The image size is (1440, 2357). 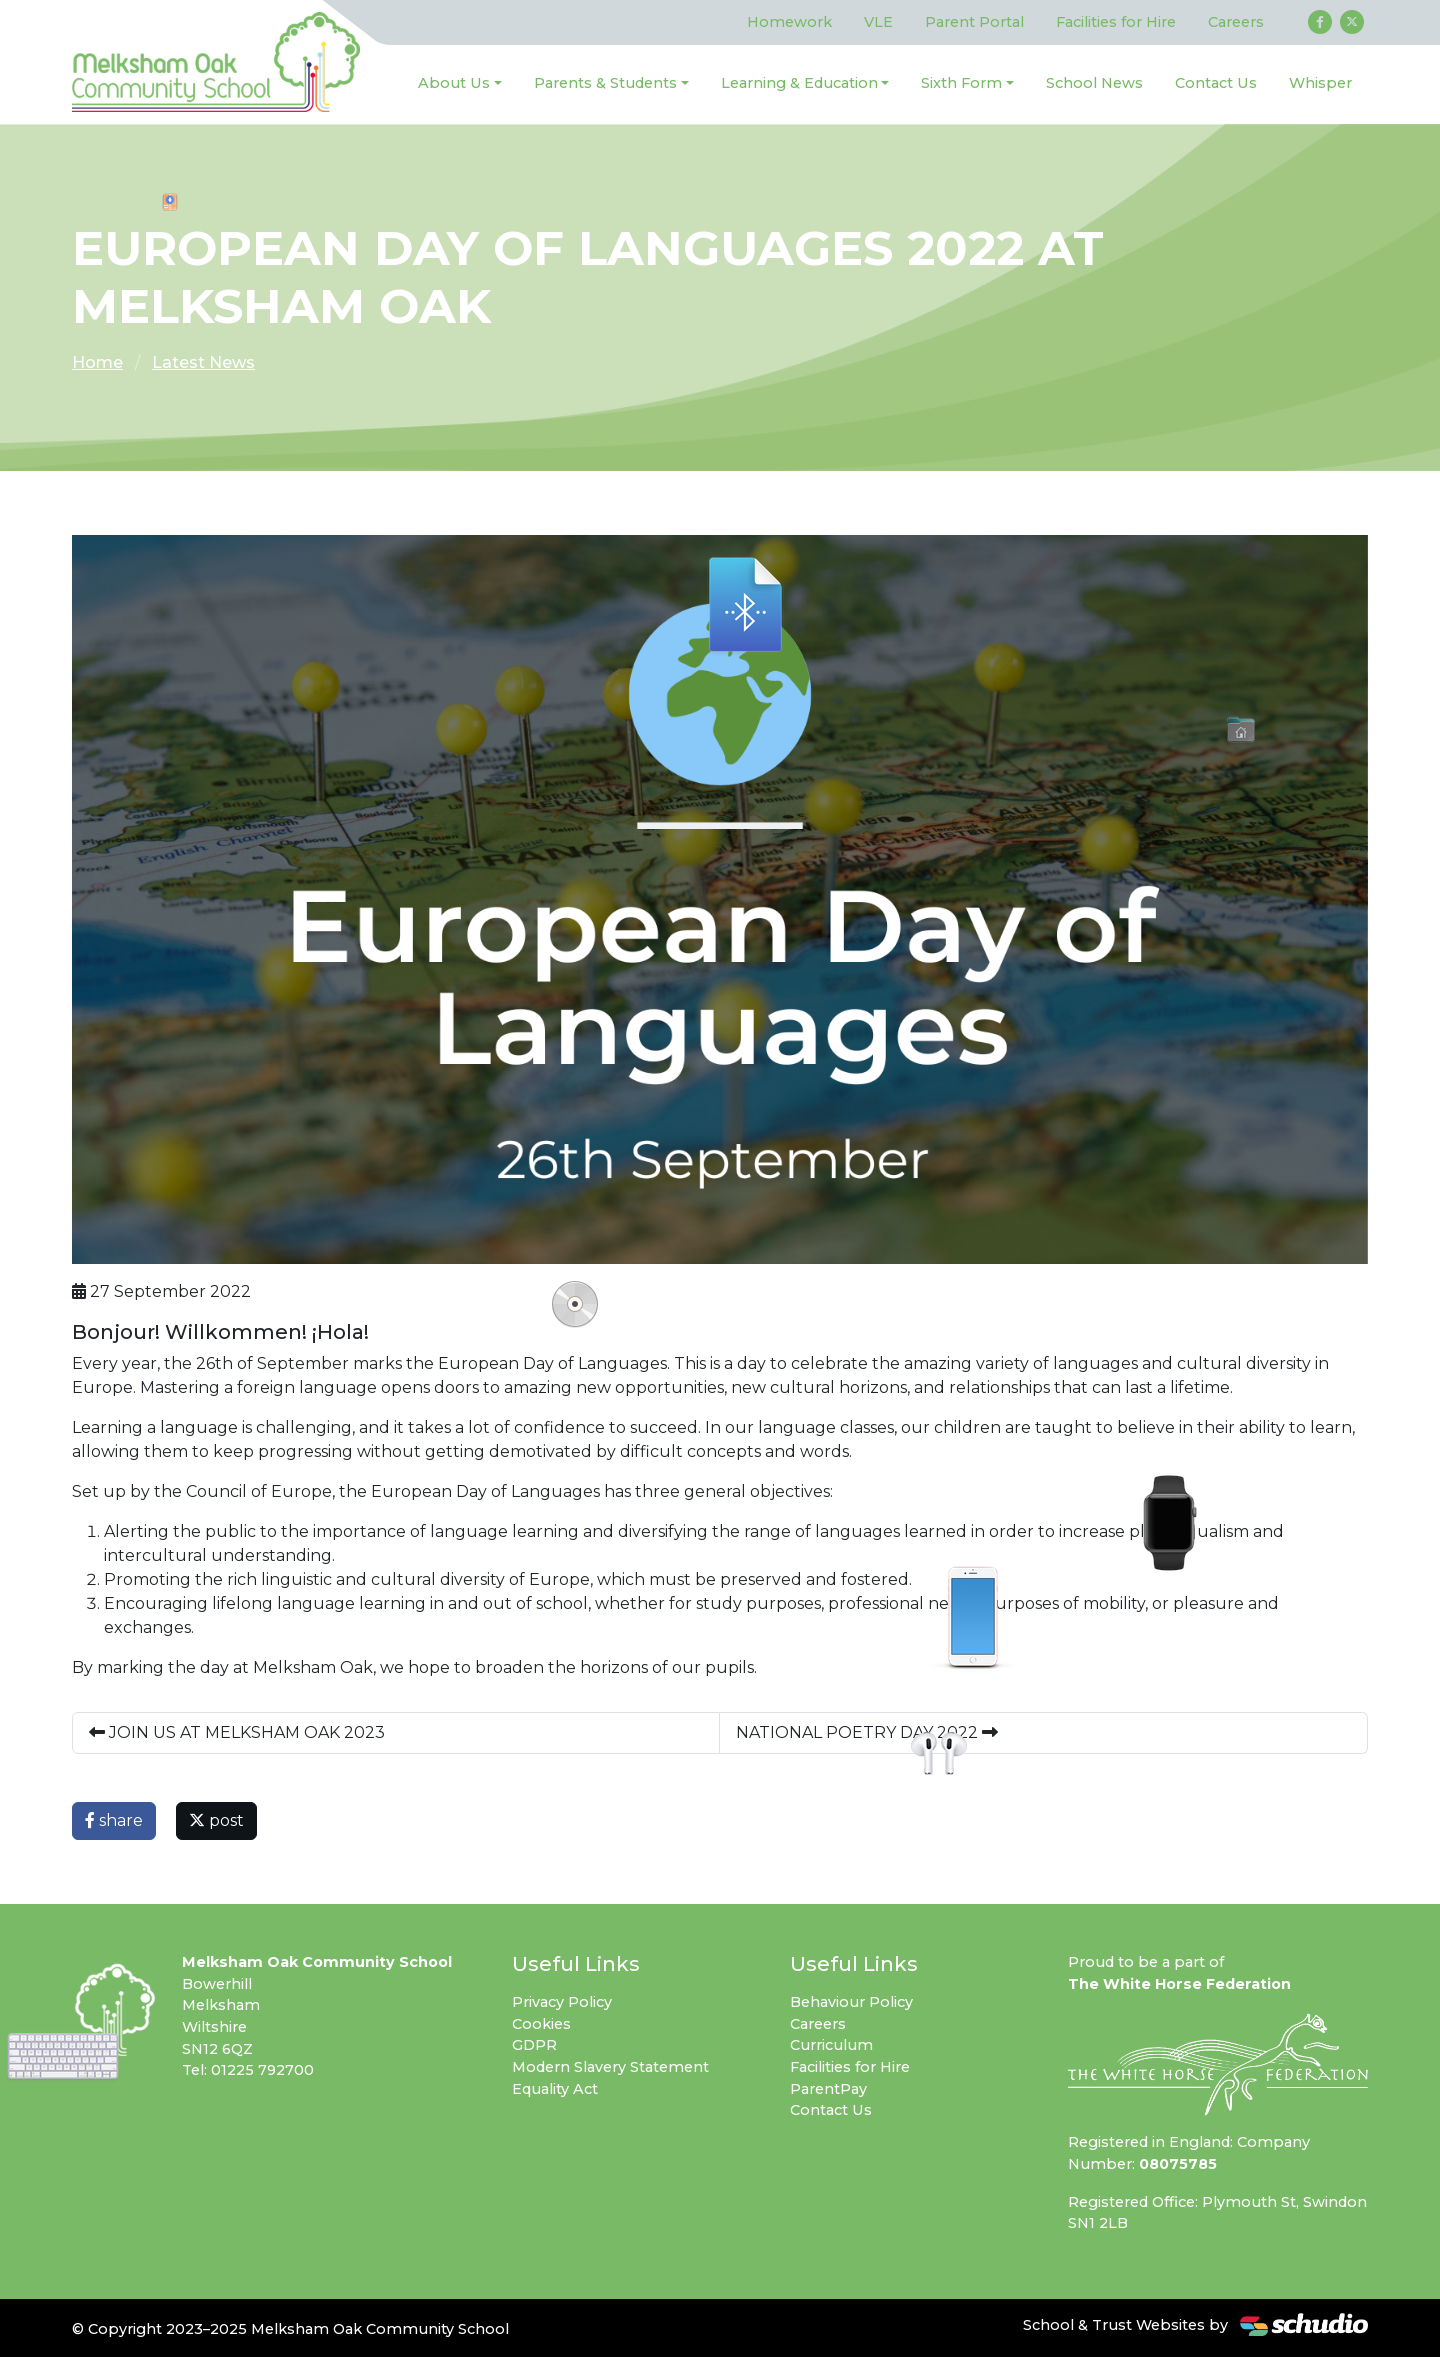 I want to click on connect a bluetooth keyboard, so click(x=63, y=2056).